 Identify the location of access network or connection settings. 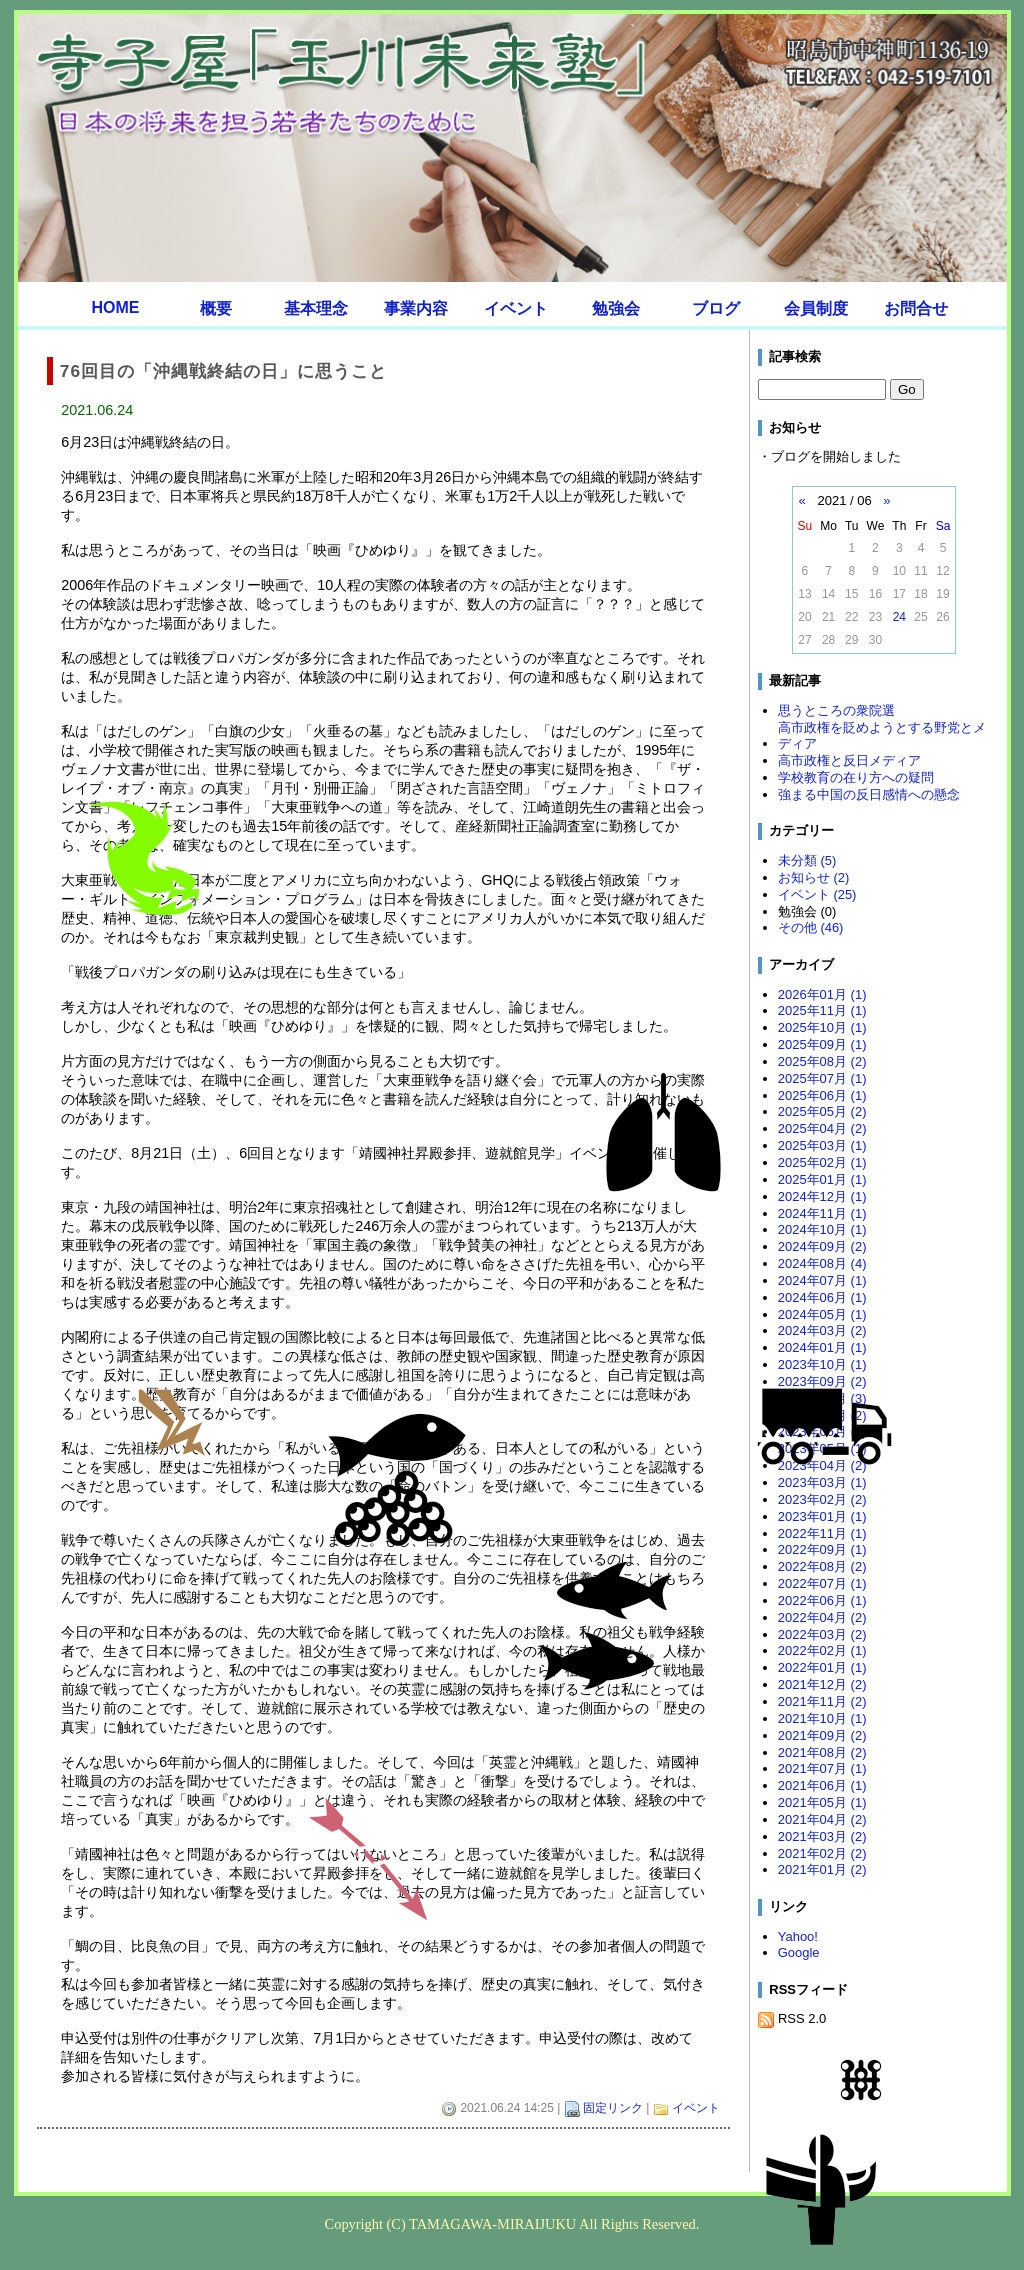
(861, 2080).